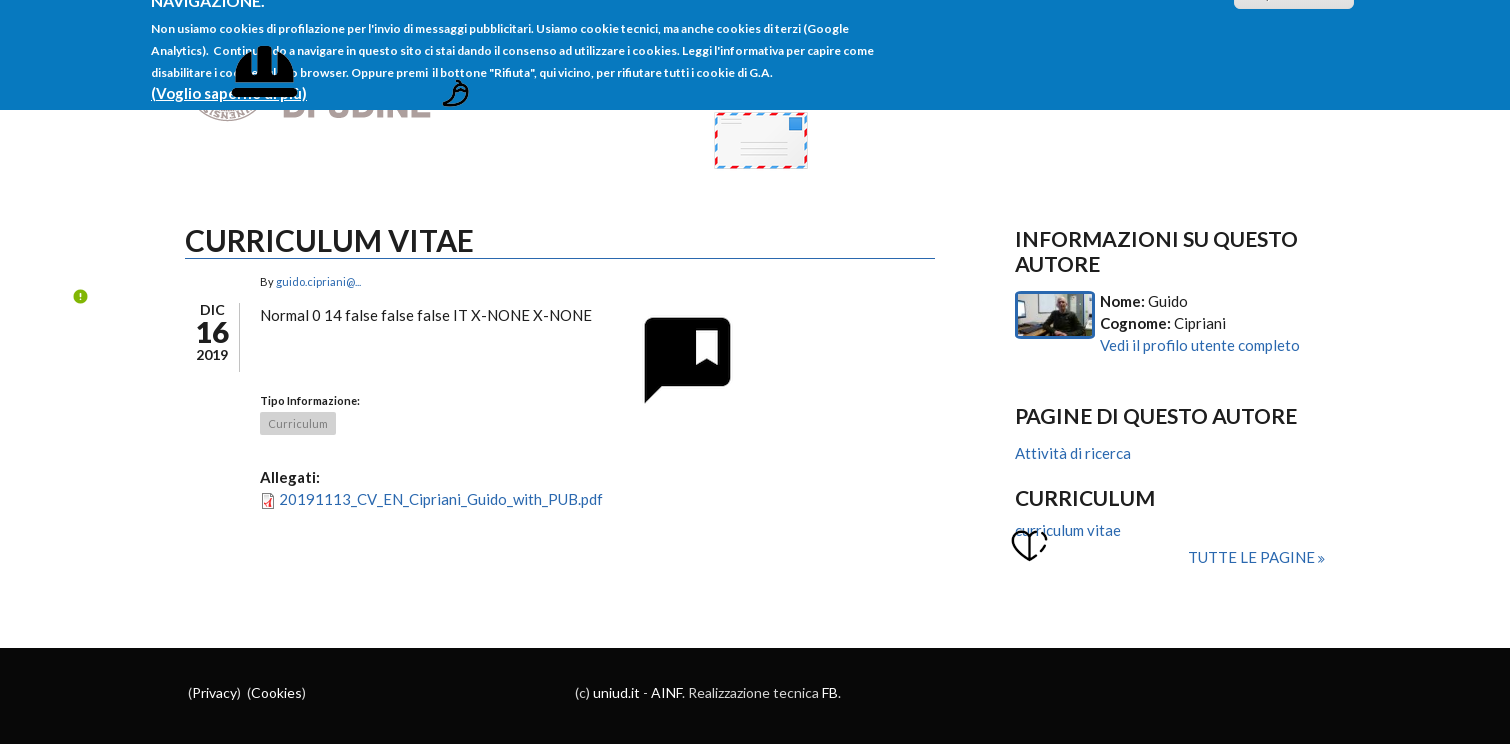 The image size is (1510, 744). Describe the element at coordinates (687, 360) in the screenshot. I see `access saved comments or notes` at that location.